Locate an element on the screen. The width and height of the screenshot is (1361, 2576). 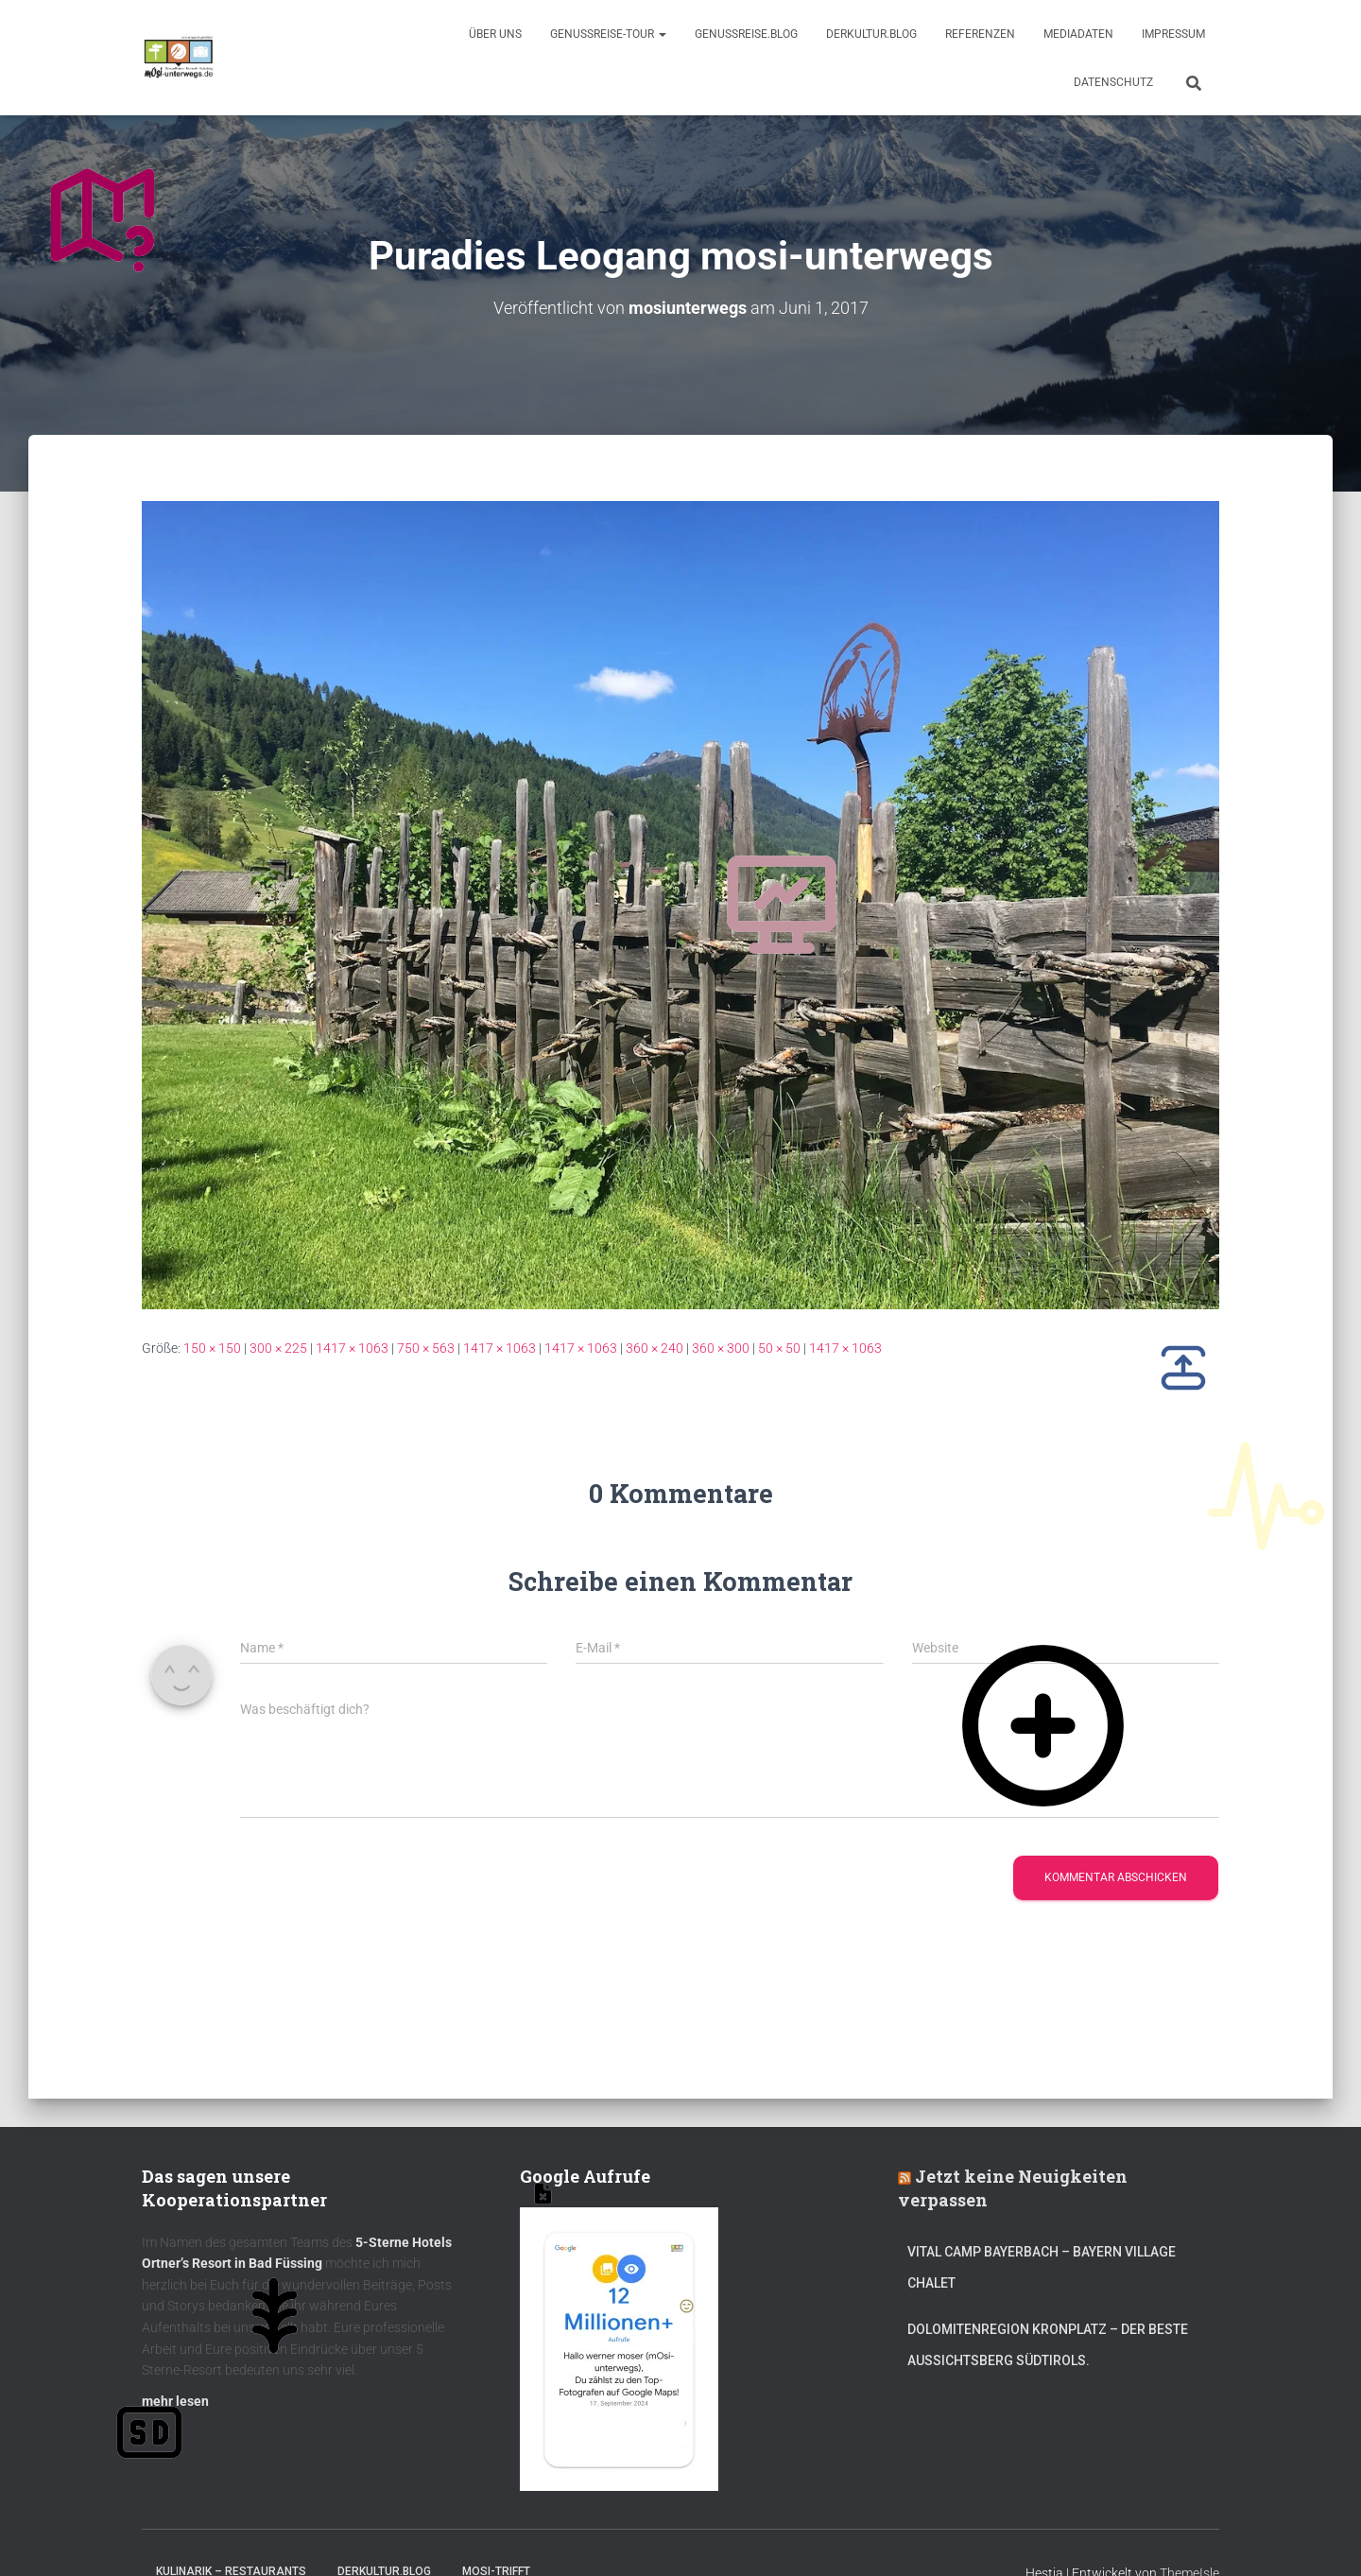
rate your experience positively is located at coordinates (686, 2306).